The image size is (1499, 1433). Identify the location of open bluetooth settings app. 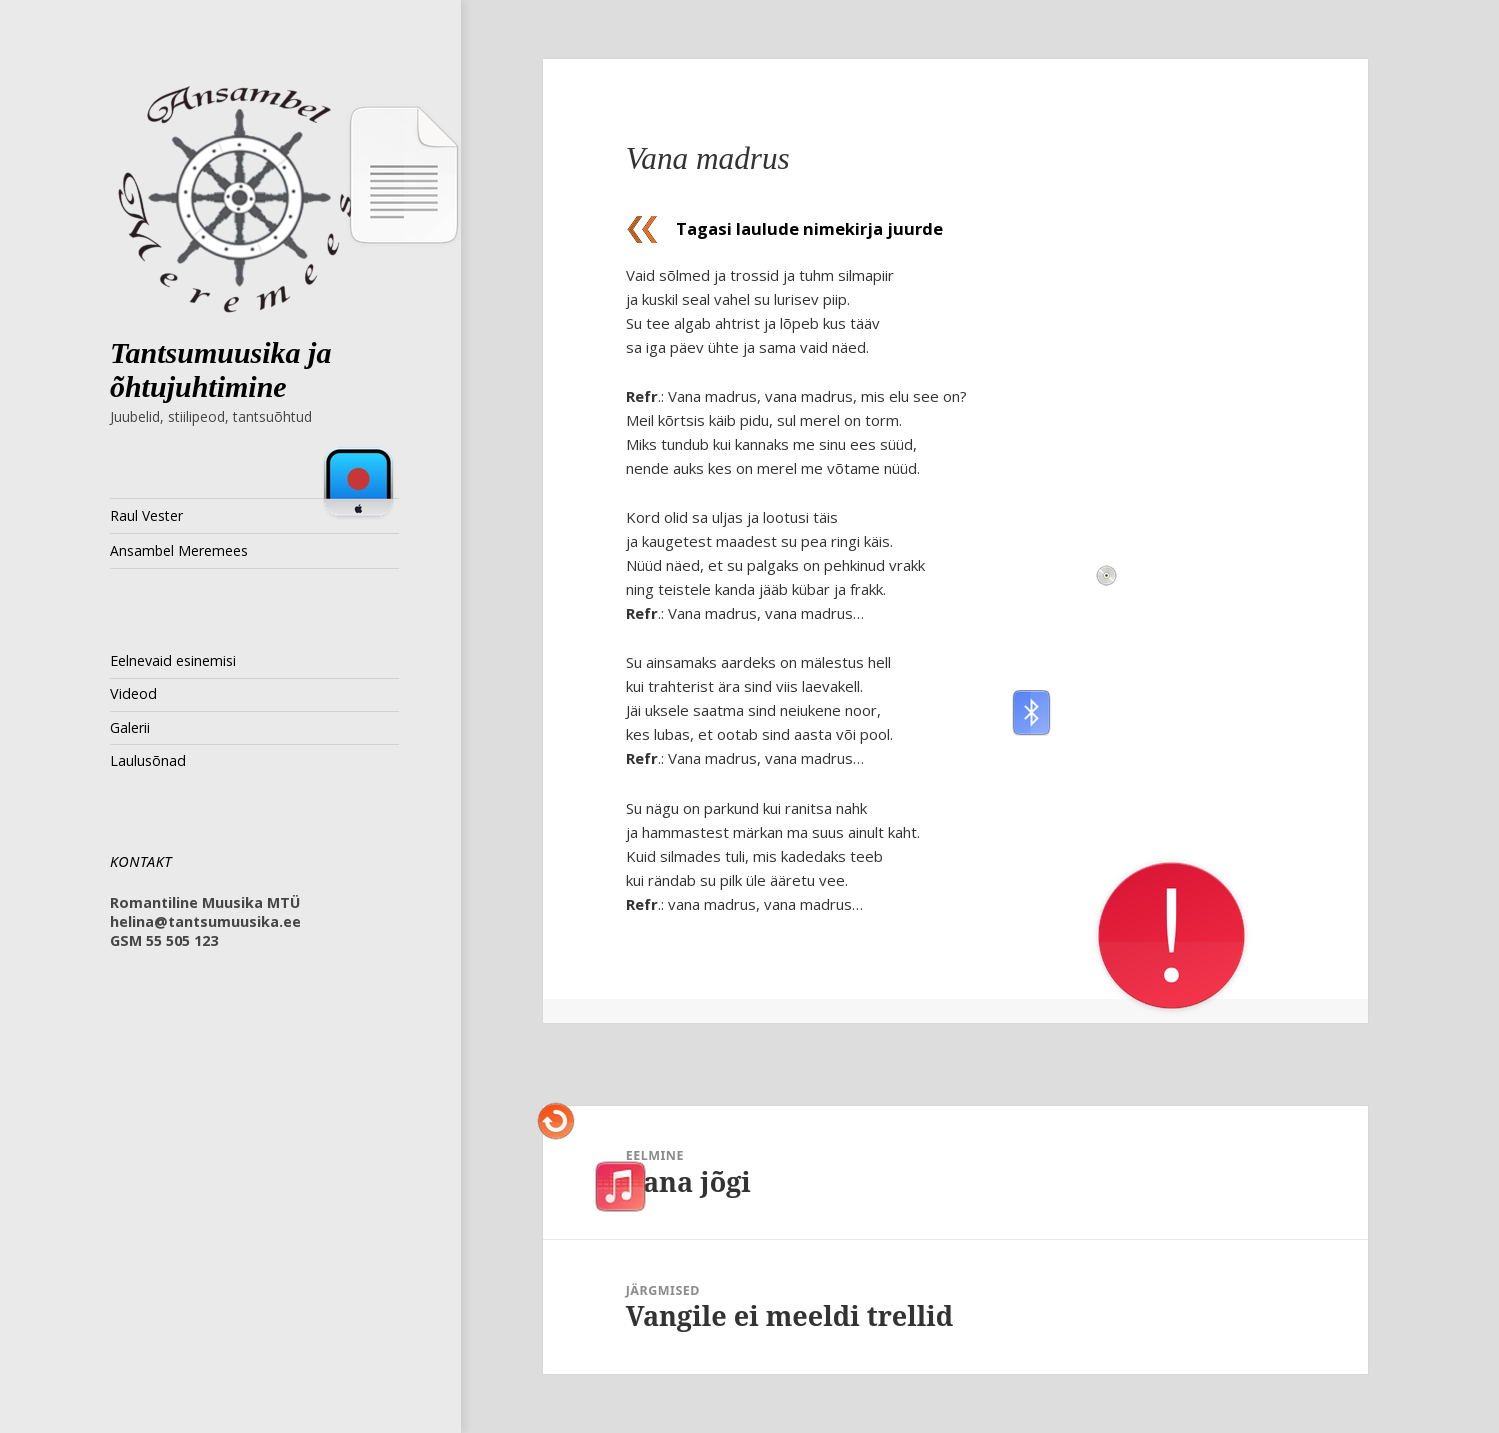
(1031, 712).